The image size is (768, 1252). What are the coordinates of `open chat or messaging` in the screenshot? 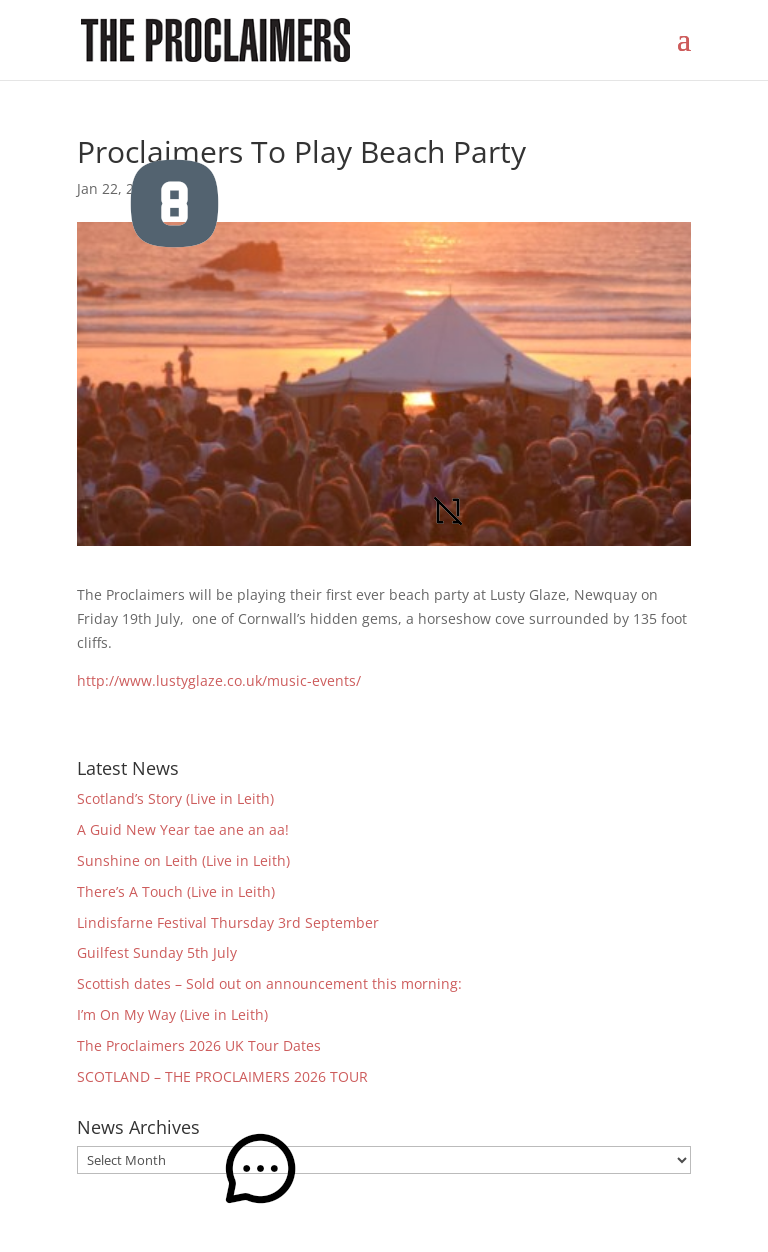 It's located at (260, 1168).